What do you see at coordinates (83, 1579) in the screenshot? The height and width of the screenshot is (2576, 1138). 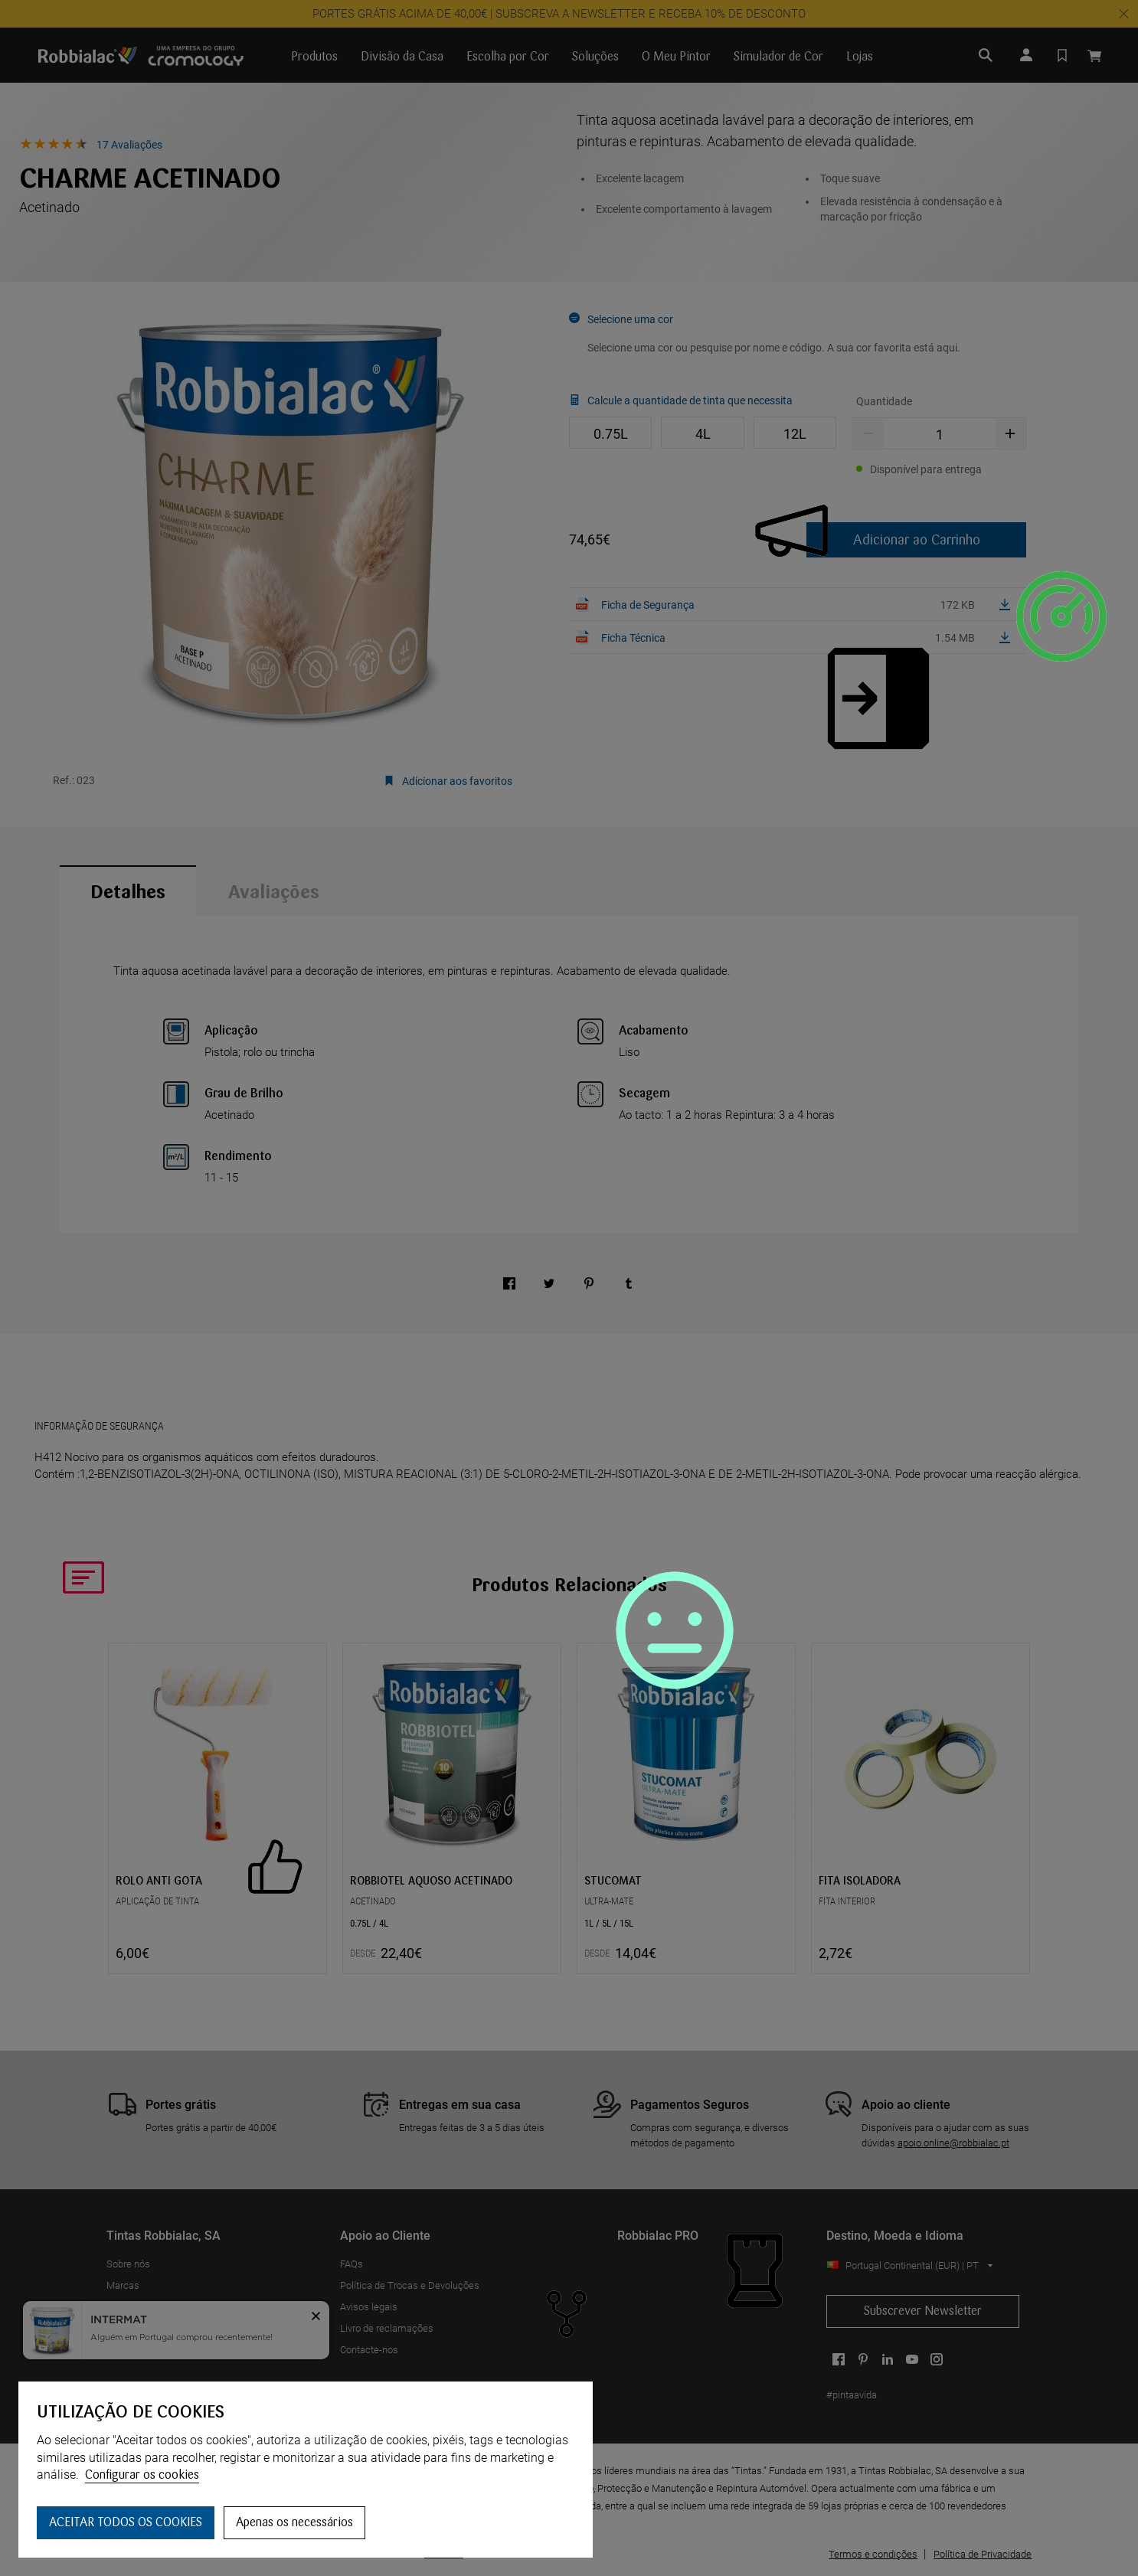 I see `add a new note or document` at bounding box center [83, 1579].